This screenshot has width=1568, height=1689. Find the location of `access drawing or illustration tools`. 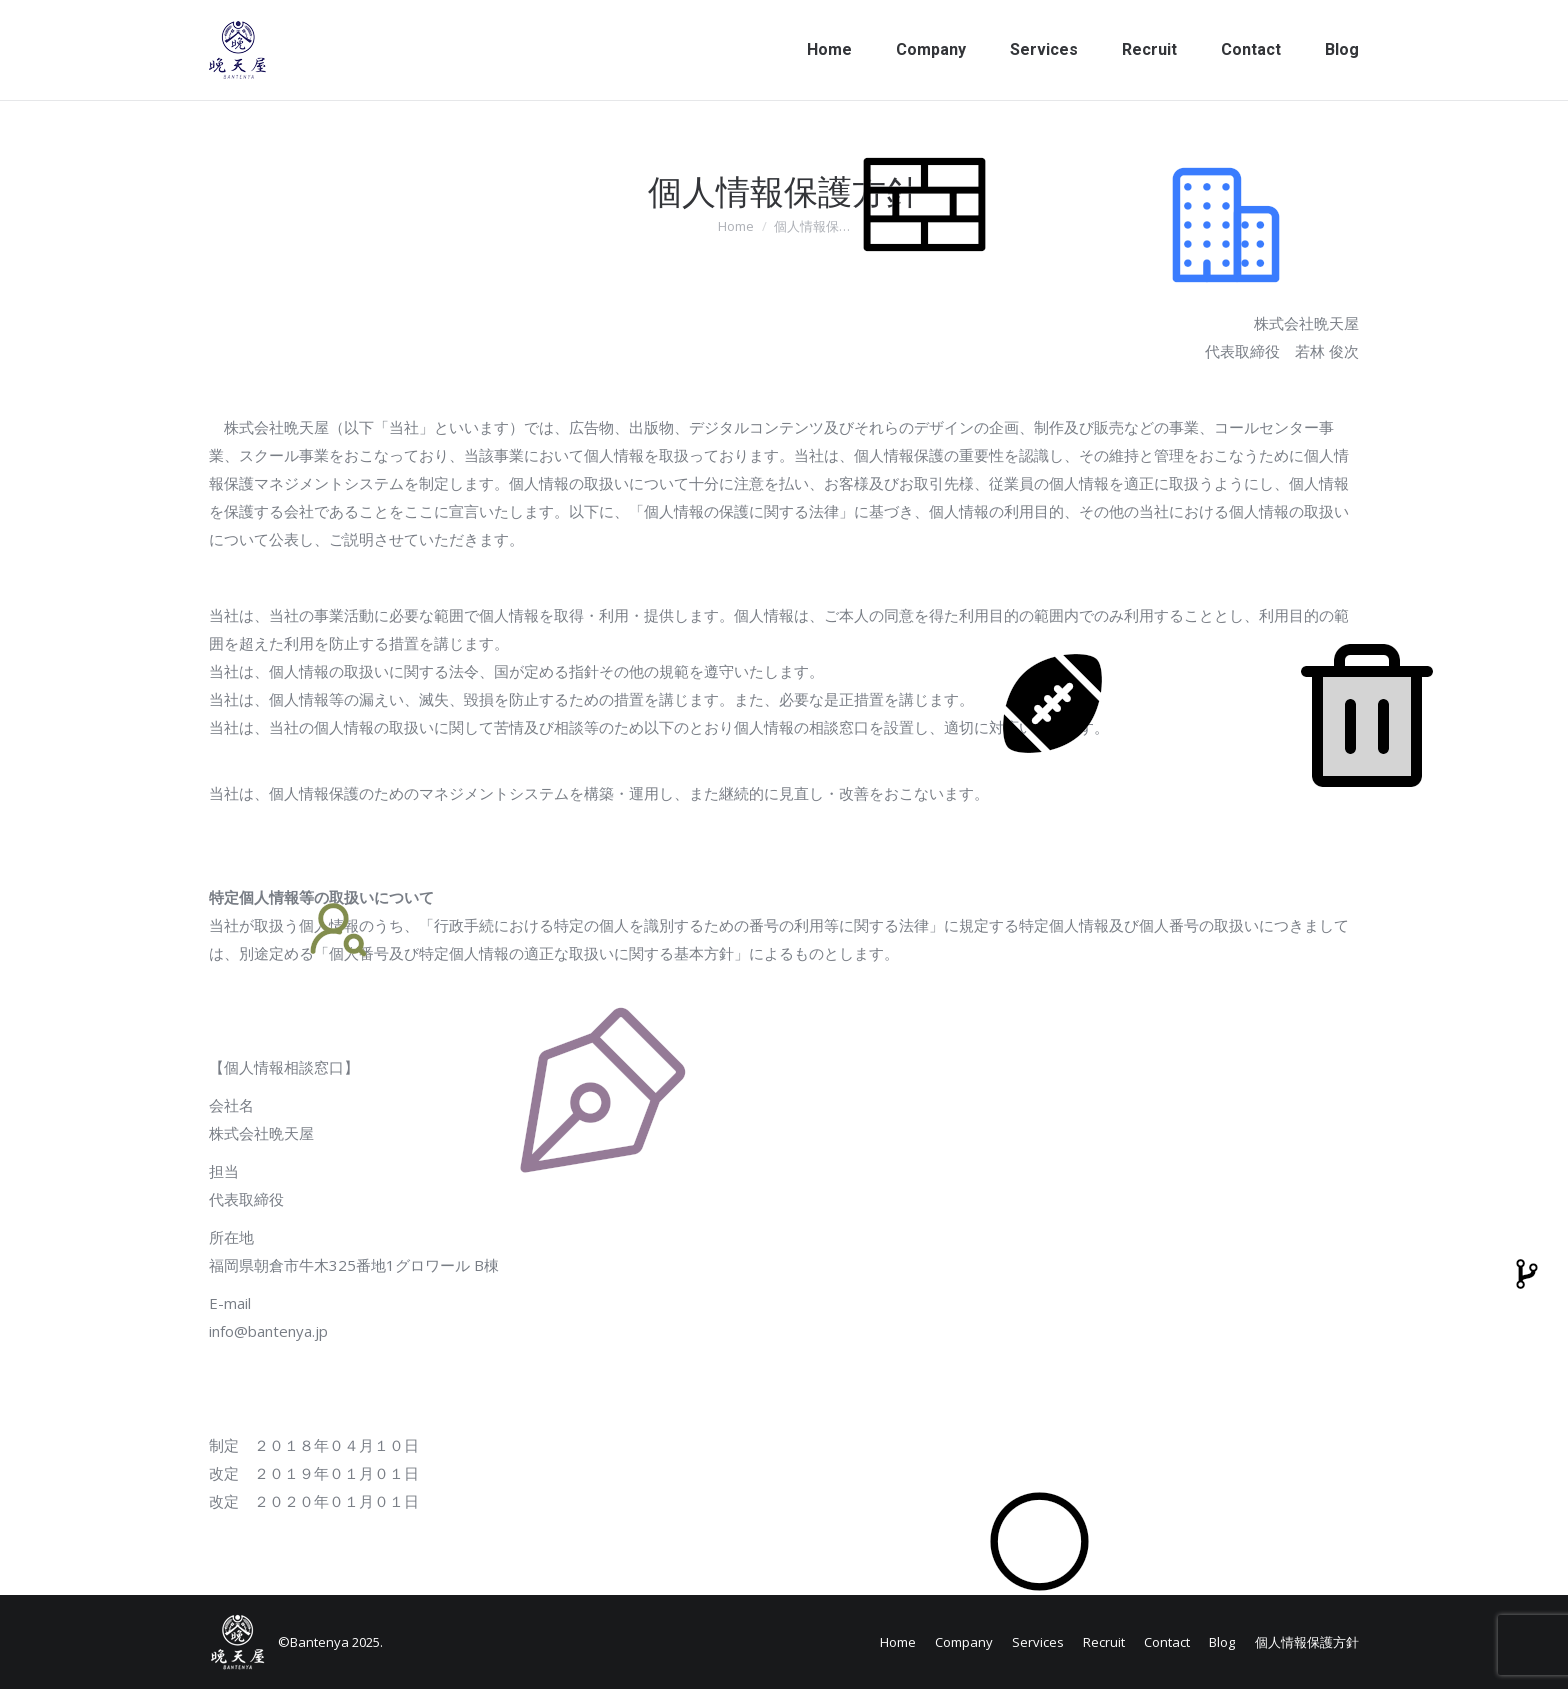

access drawing or illustration tools is located at coordinates (593, 1099).